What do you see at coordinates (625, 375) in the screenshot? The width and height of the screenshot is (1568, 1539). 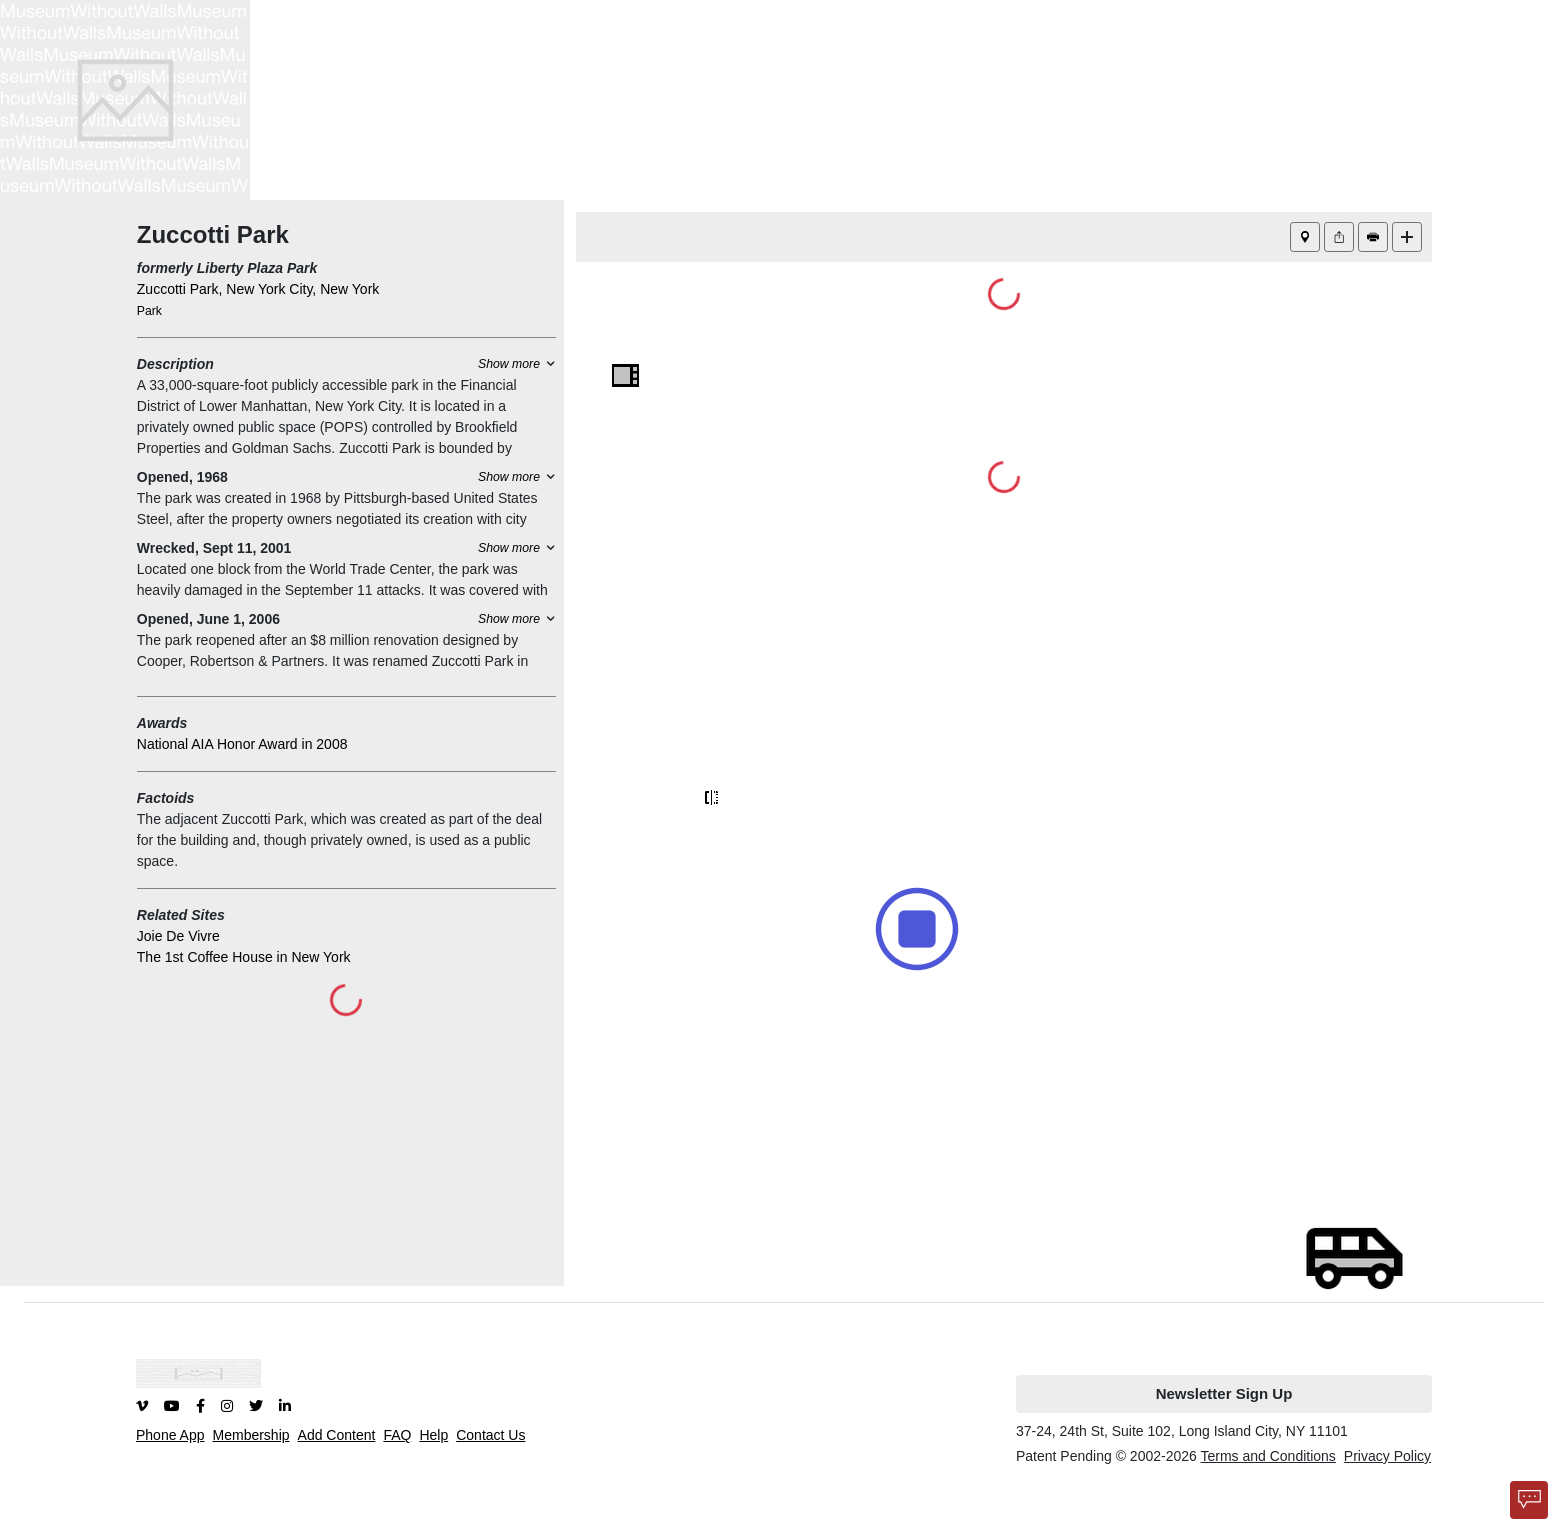 I see `toggle sidebar panel visibility` at bounding box center [625, 375].